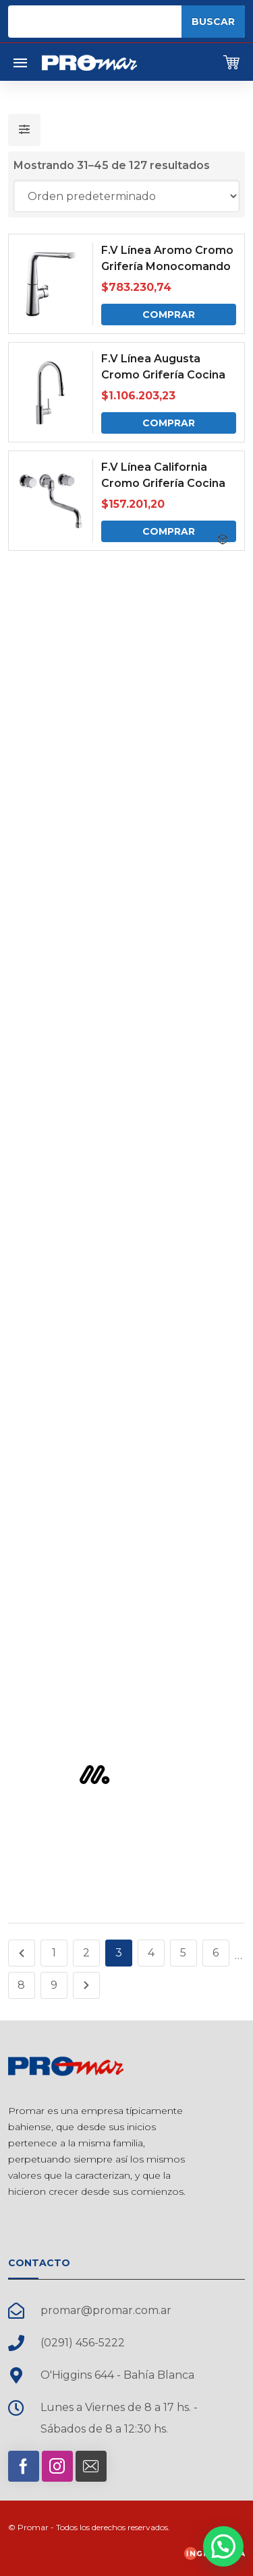 The width and height of the screenshot is (253, 2576). What do you see at coordinates (94, 1775) in the screenshot?
I see `open monday.com workspace` at bounding box center [94, 1775].